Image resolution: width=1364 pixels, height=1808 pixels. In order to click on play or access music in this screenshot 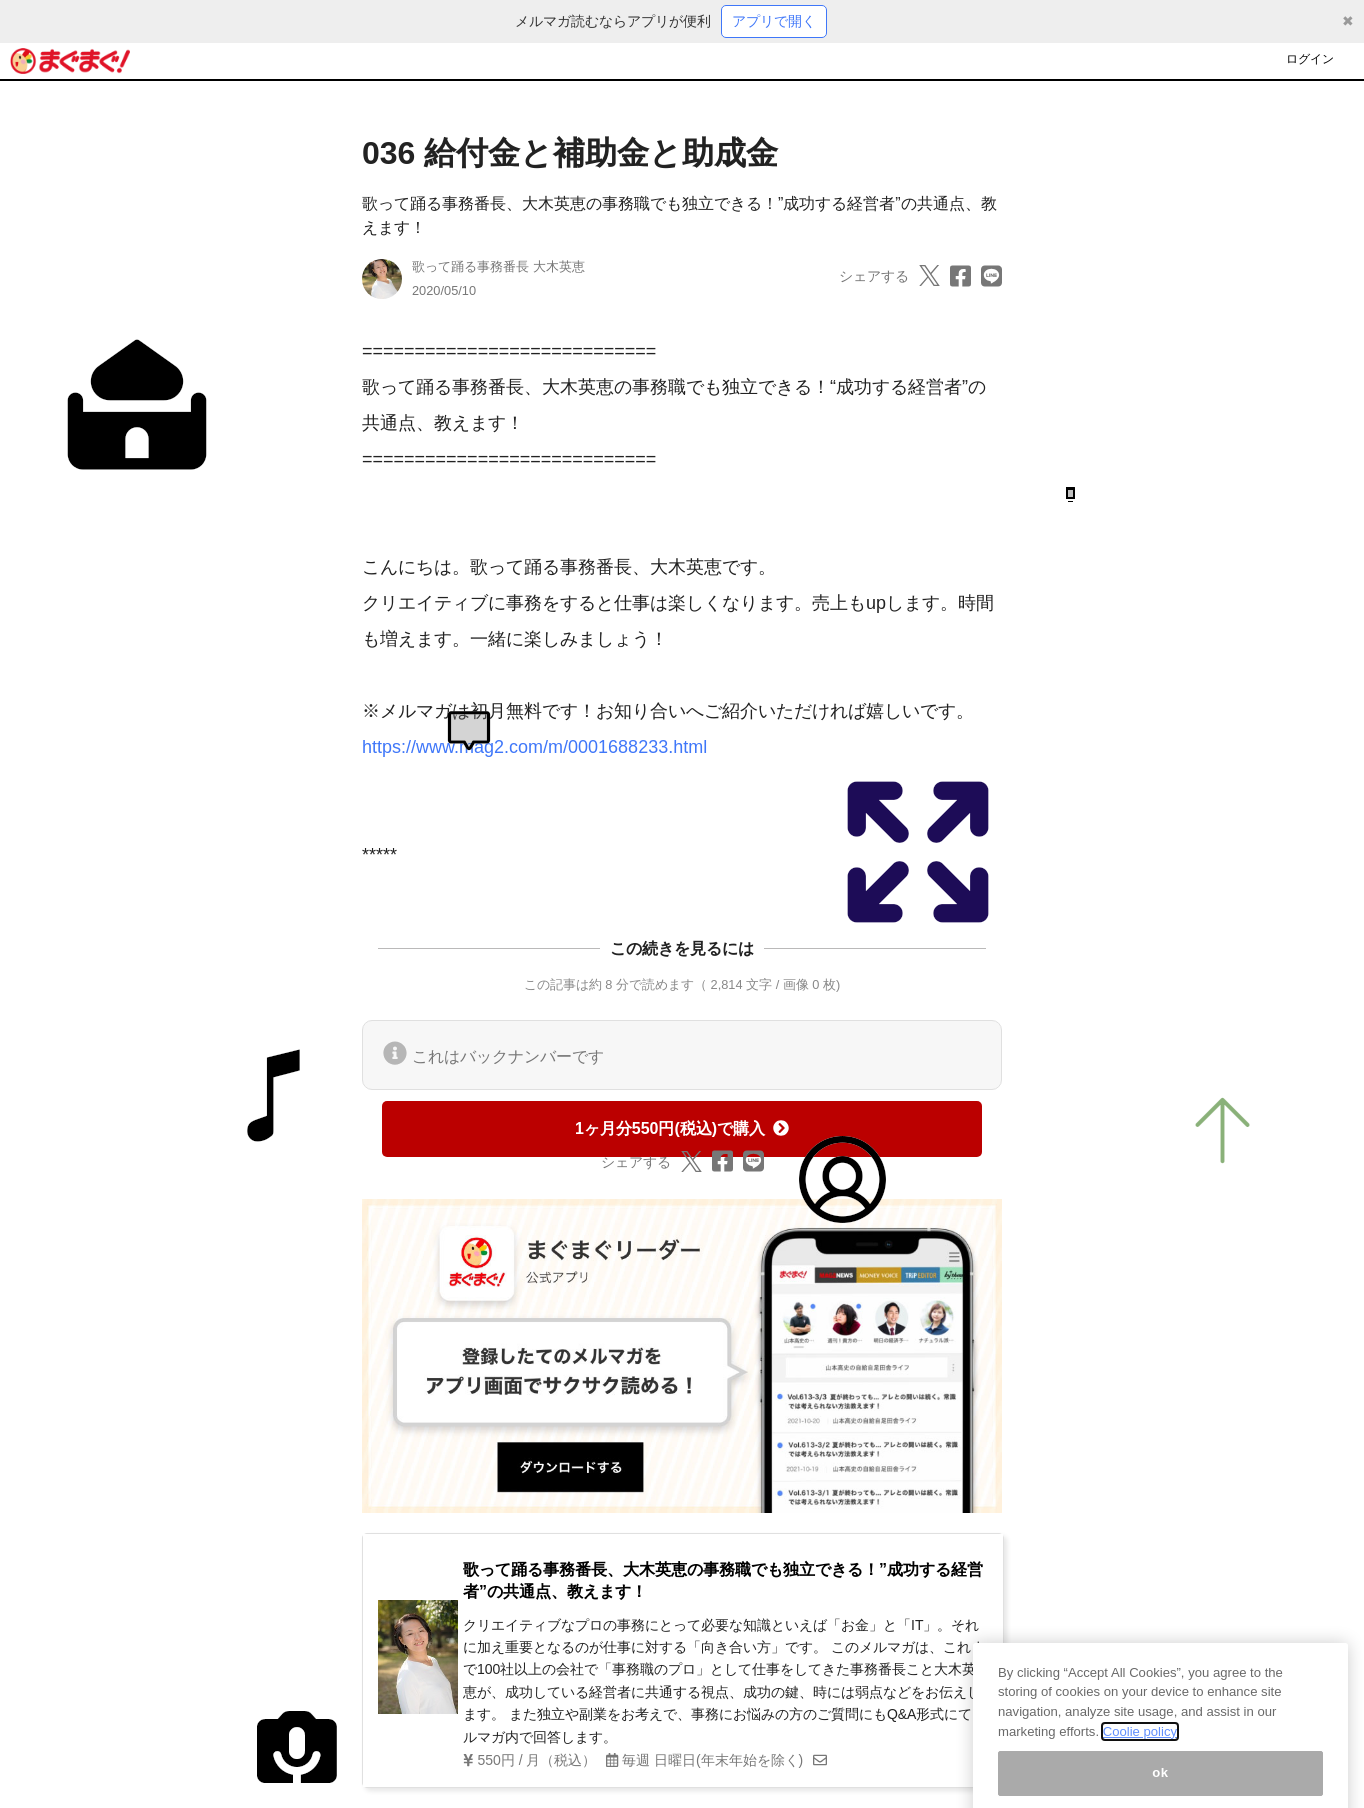, I will do `click(273, 1095)`.